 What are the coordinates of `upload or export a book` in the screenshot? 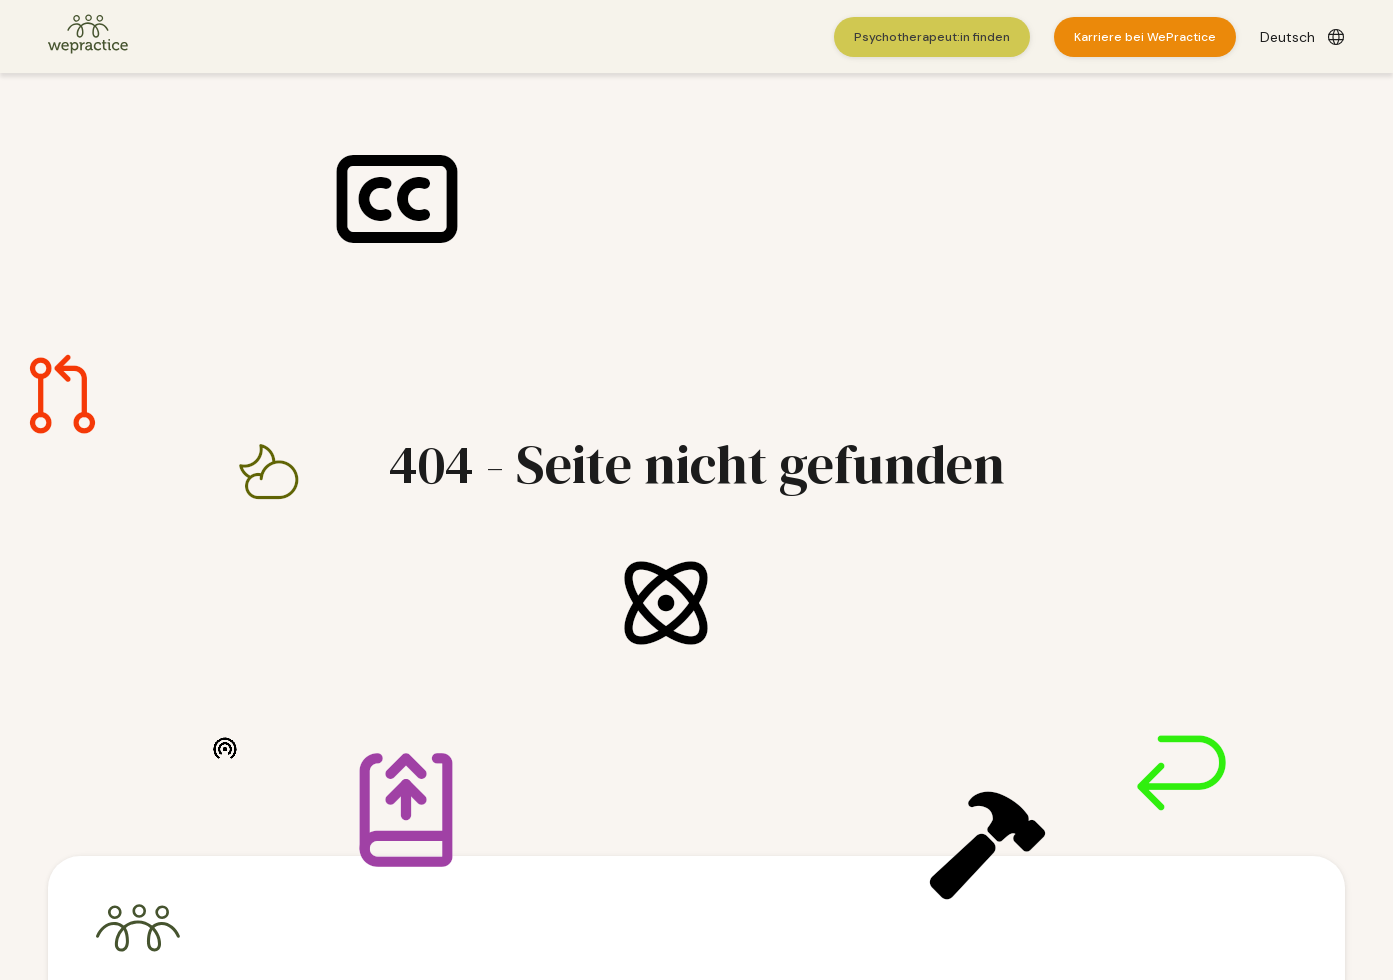 It's located at (406, 810).